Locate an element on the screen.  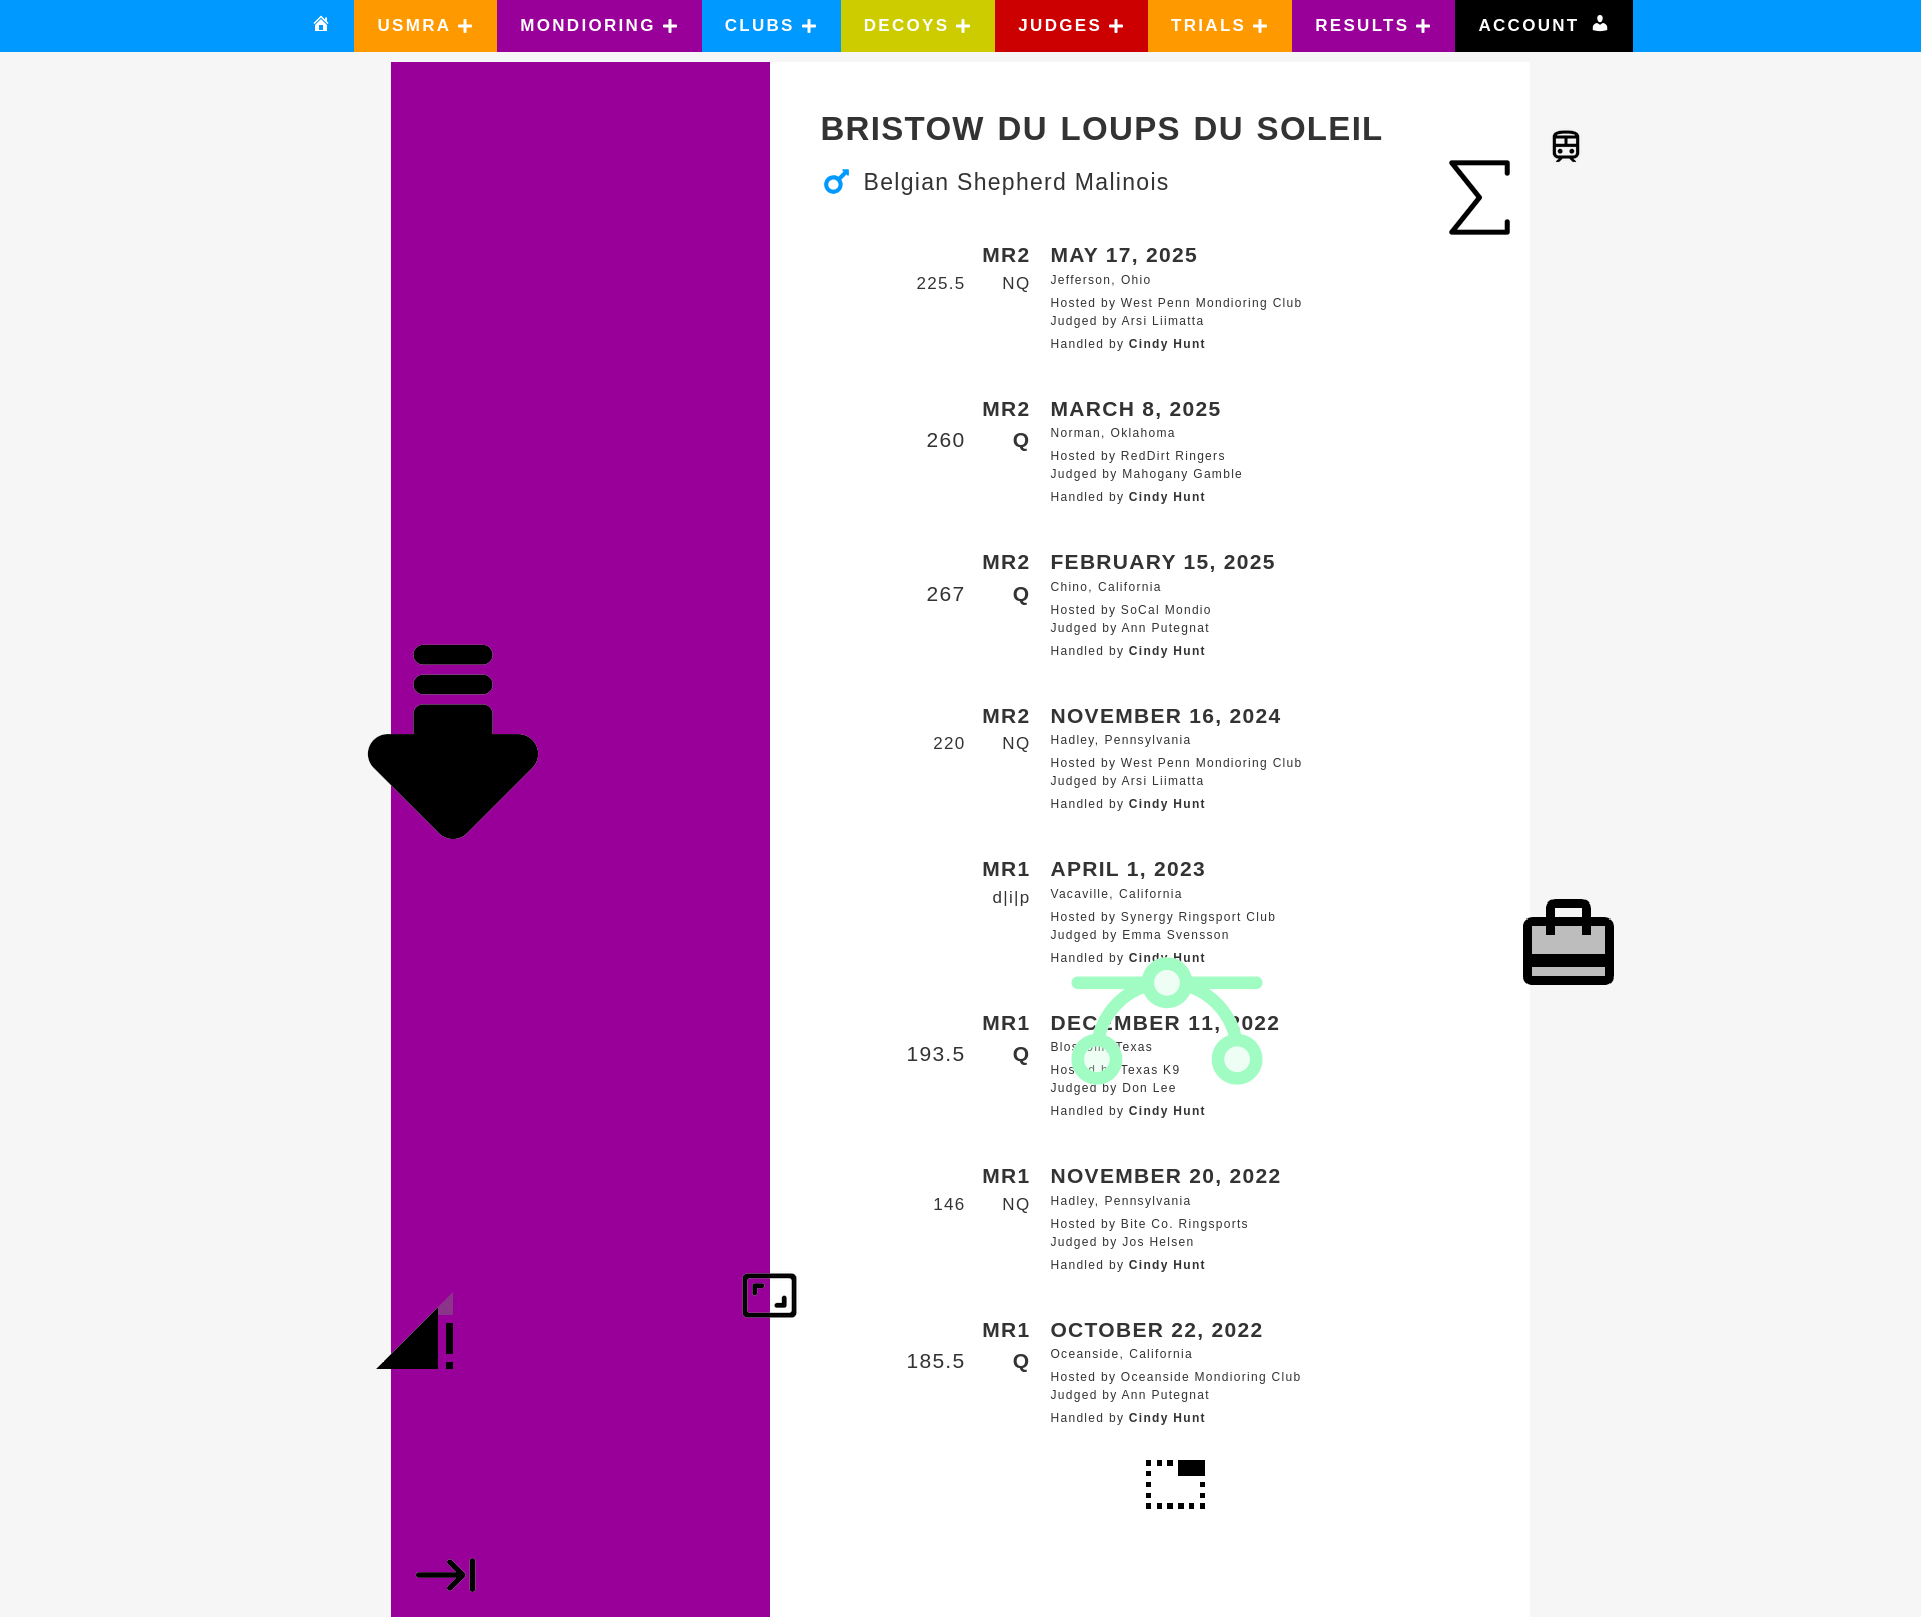
access travel documents or itinerary is located at coordinates (1568, 944).